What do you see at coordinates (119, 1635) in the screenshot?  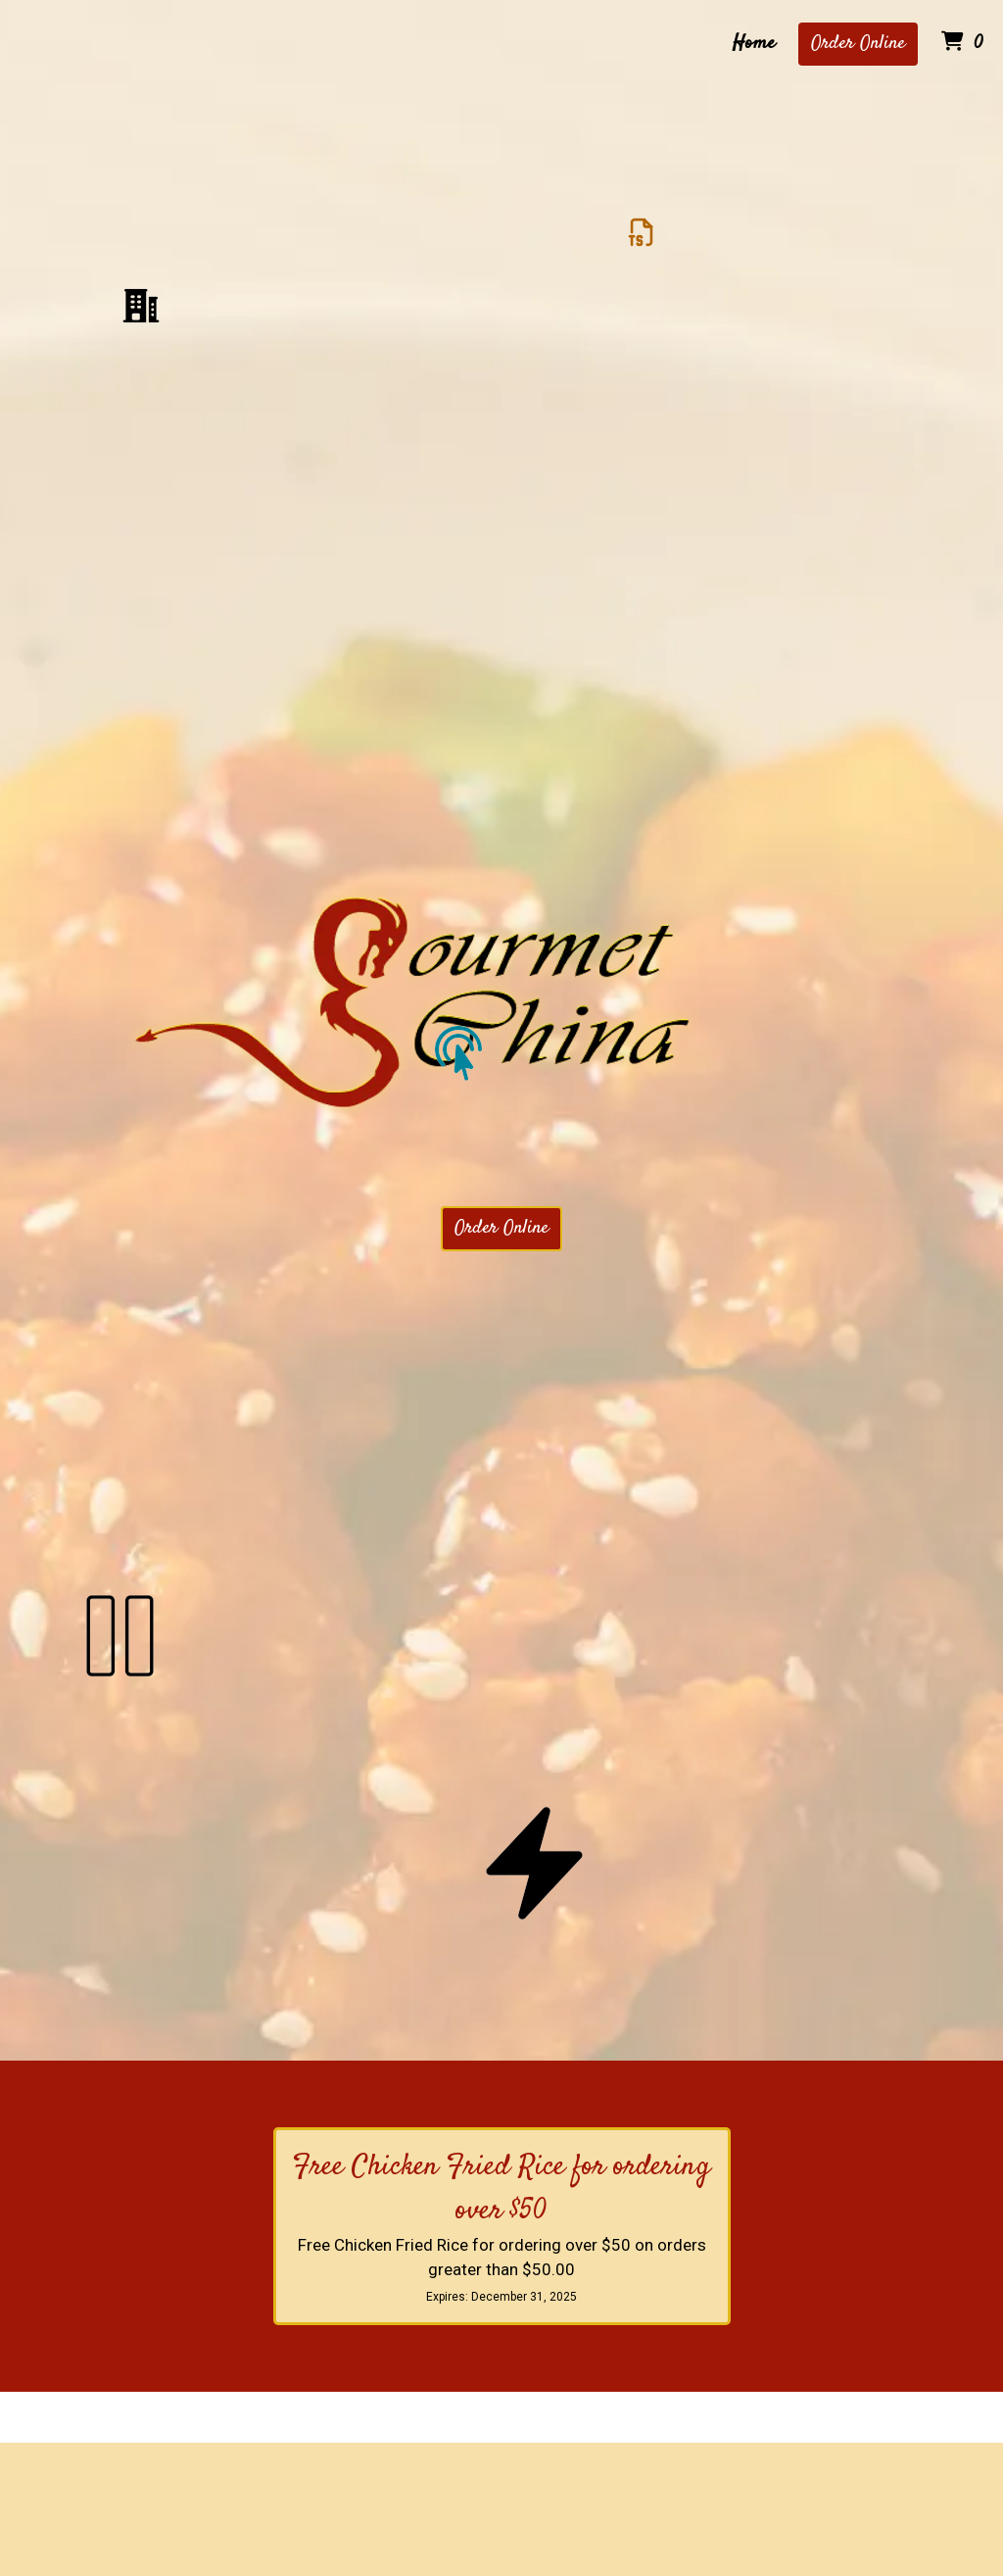 I see `switch to column view layout` at bounding box center [119, 1635].